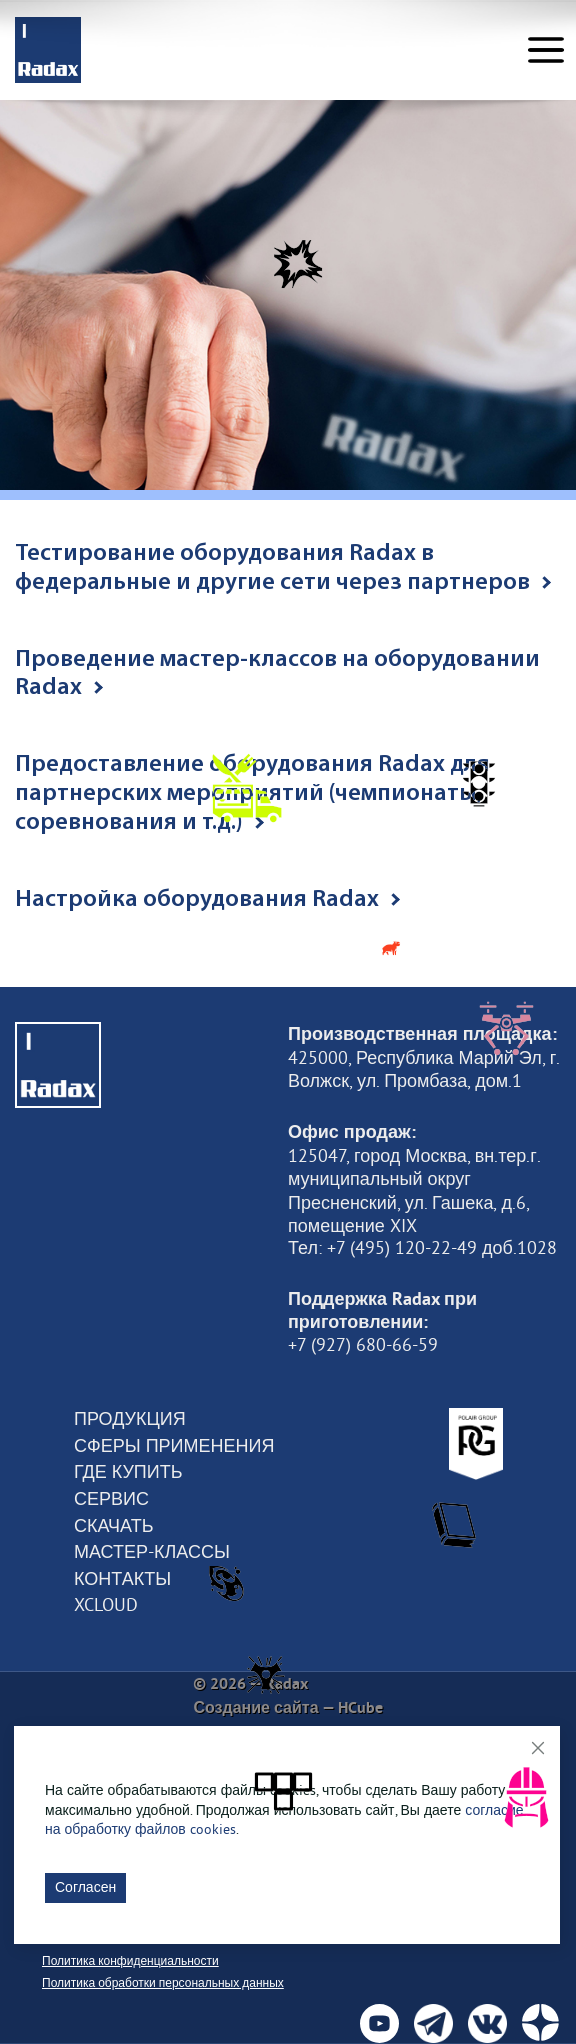 This screenshot has height=2044, width=576. I want to click on place a t-shaped tetris block, so click(283, 1791).